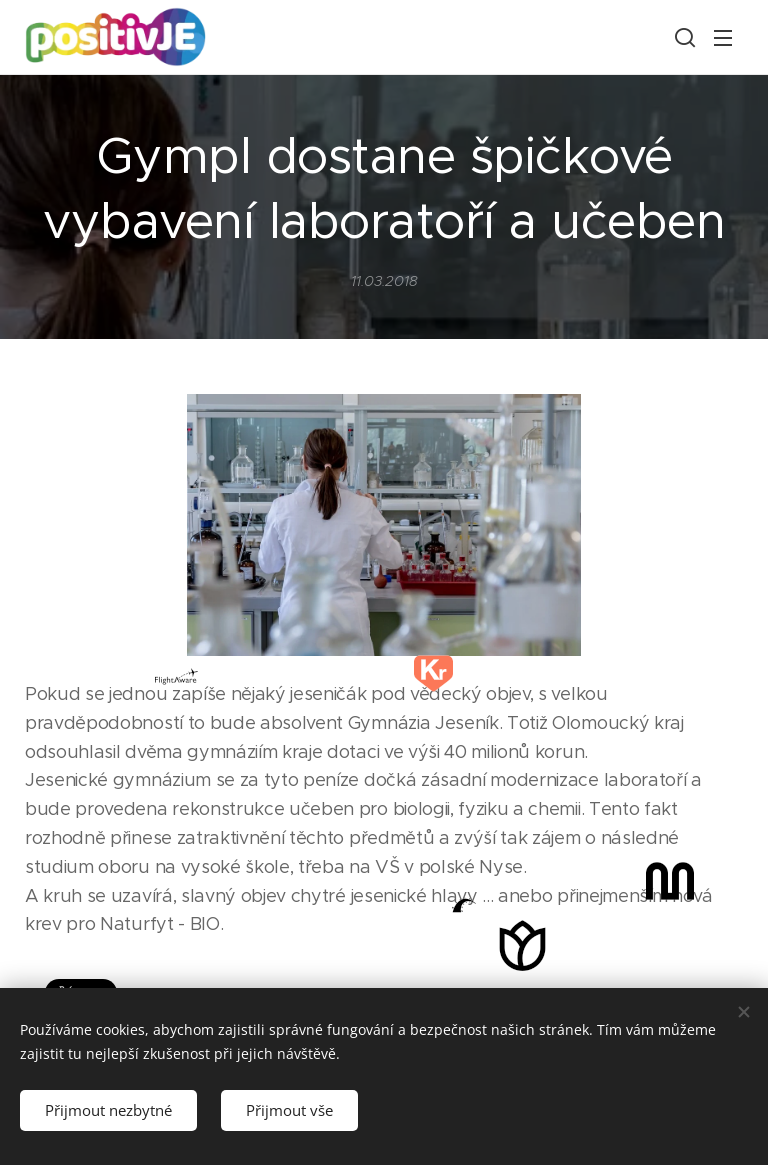  I want to click on open mural collaborative workspace app, so click(670, 881).